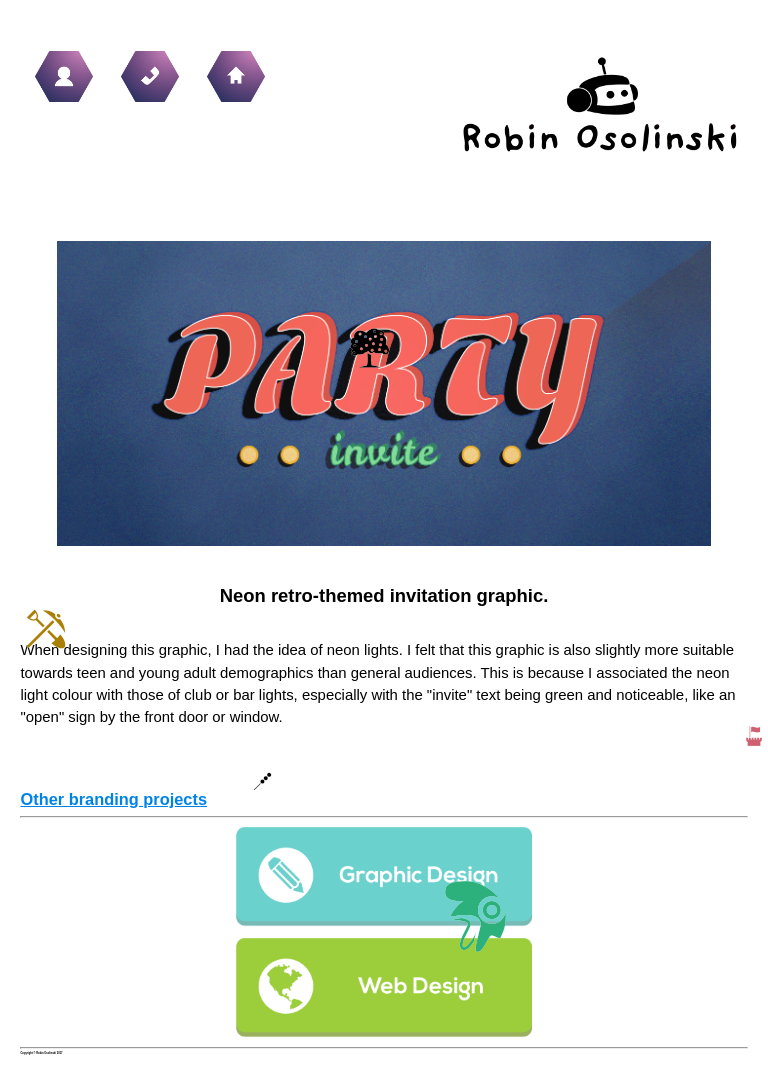 The width and height of the screenshot is (768, 1076). Describe the element at coordinates (262, 781) in the screenshot. I see `Japanese dango food item in a restaurant or food delivery app` at that location.